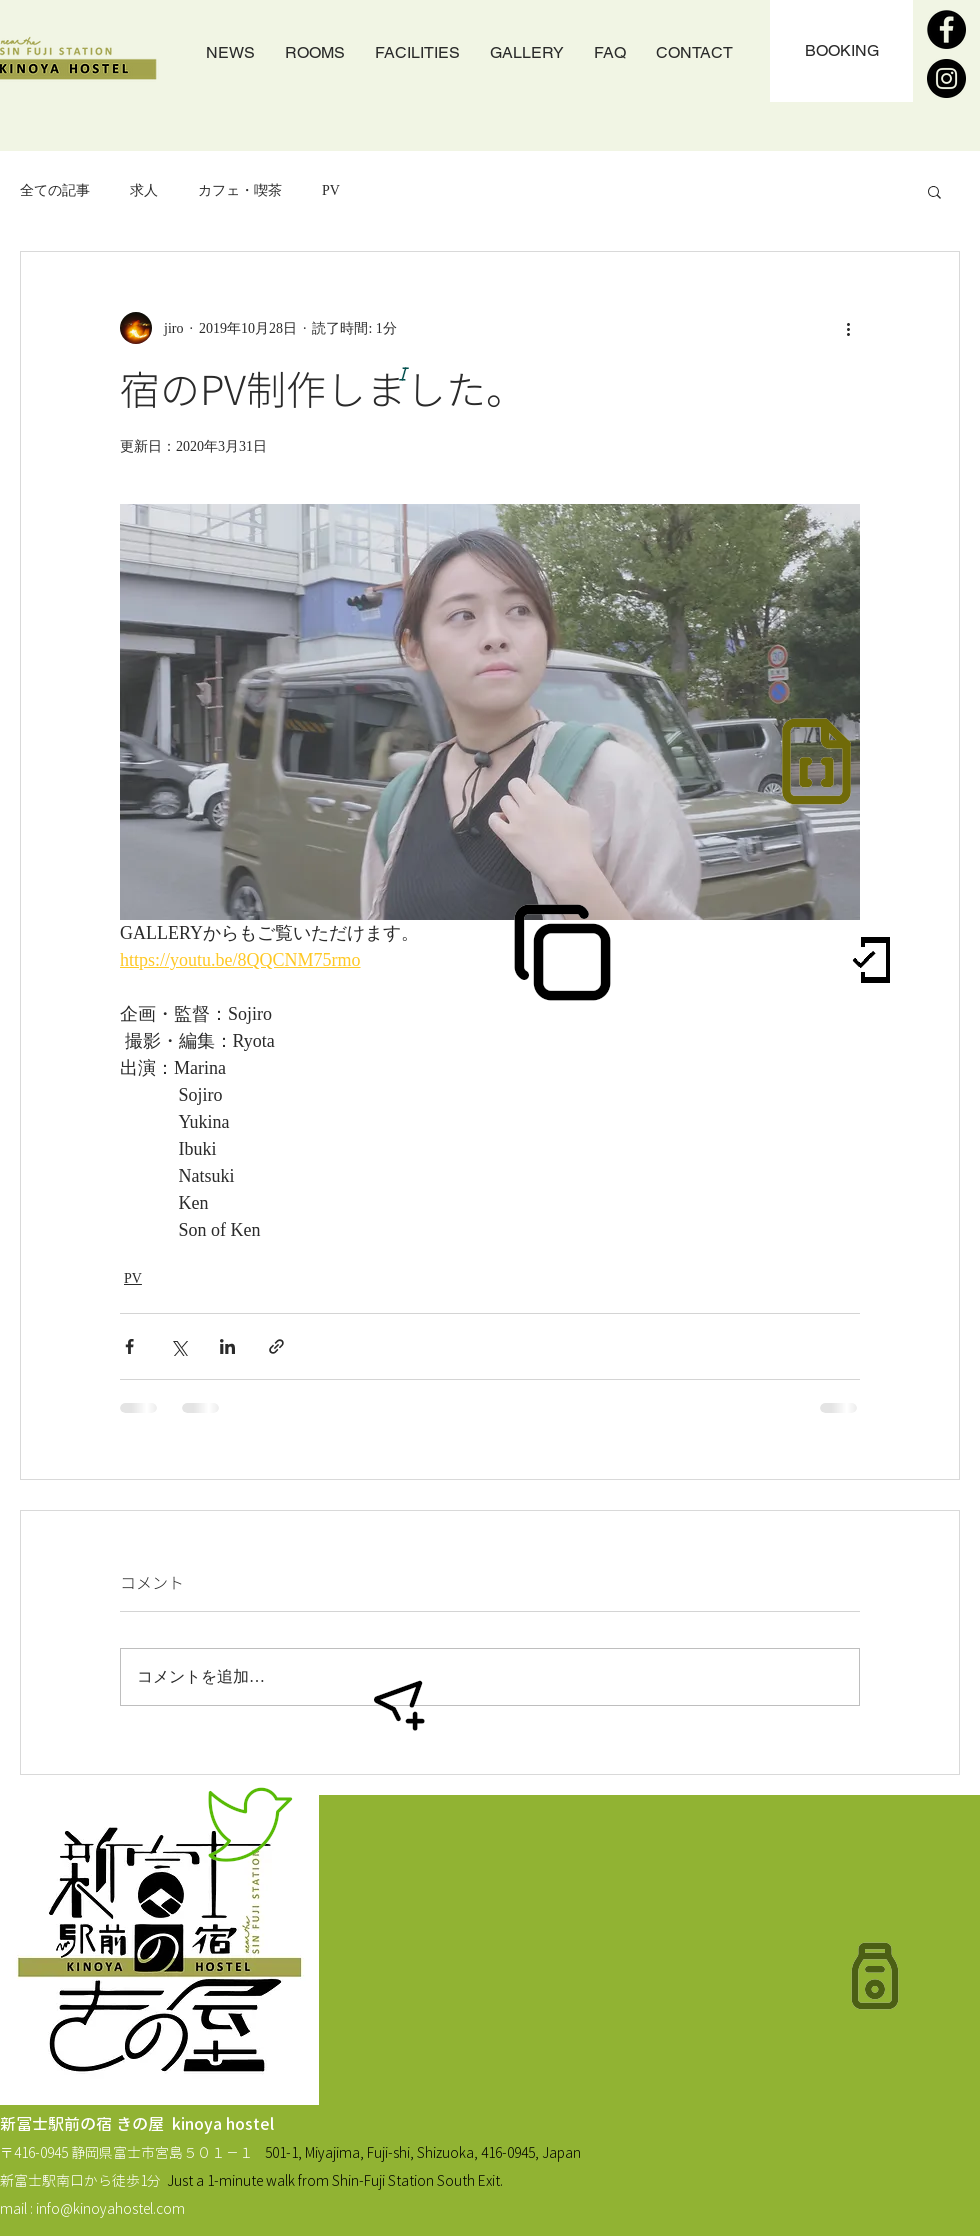 The image size is (980, 2236). What do you see at coordinates (398, 1704) in the screenshot?
I see `add a new location pin` at bounding box center [398, 1704].